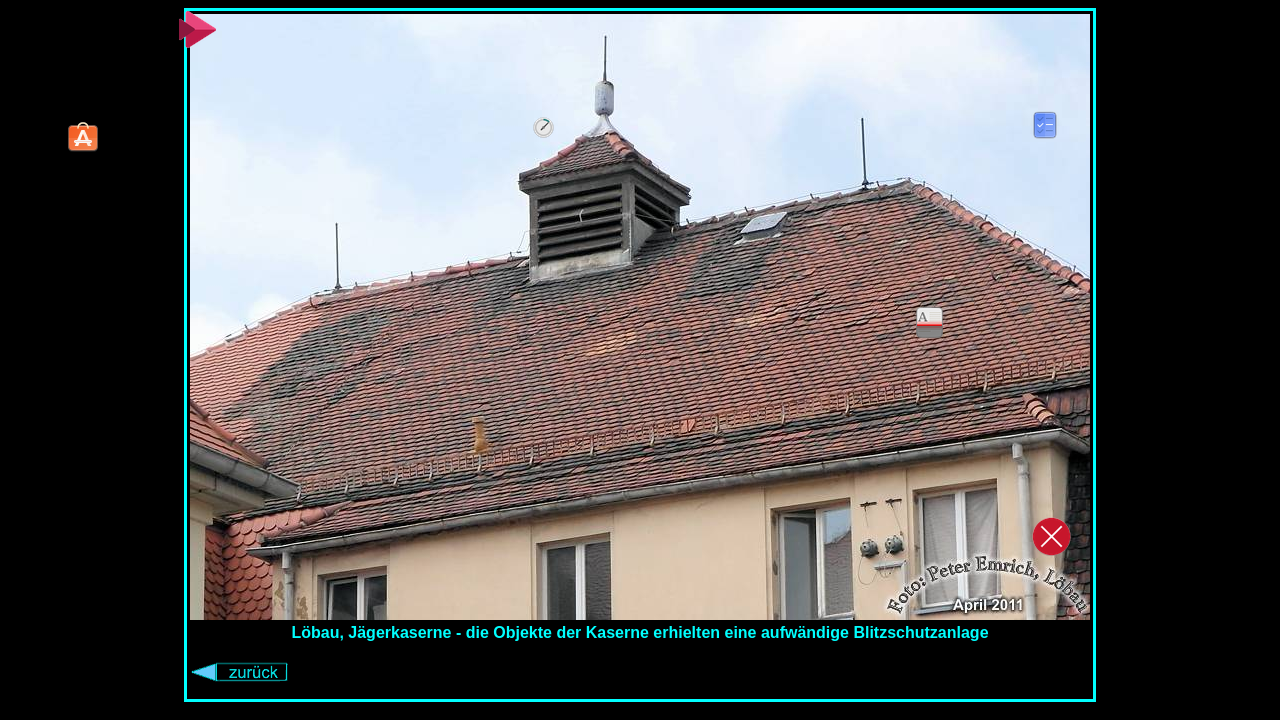  What do you see at coordinates (1051, 536) in the screenshot?
I see `indicates a file cannot be synced to Dropbox` at bounding box center [1051, 536].